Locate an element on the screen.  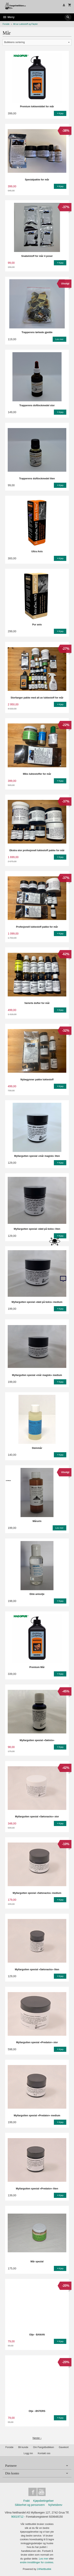
open chat or messaging is located at coordinates (63, 1279).